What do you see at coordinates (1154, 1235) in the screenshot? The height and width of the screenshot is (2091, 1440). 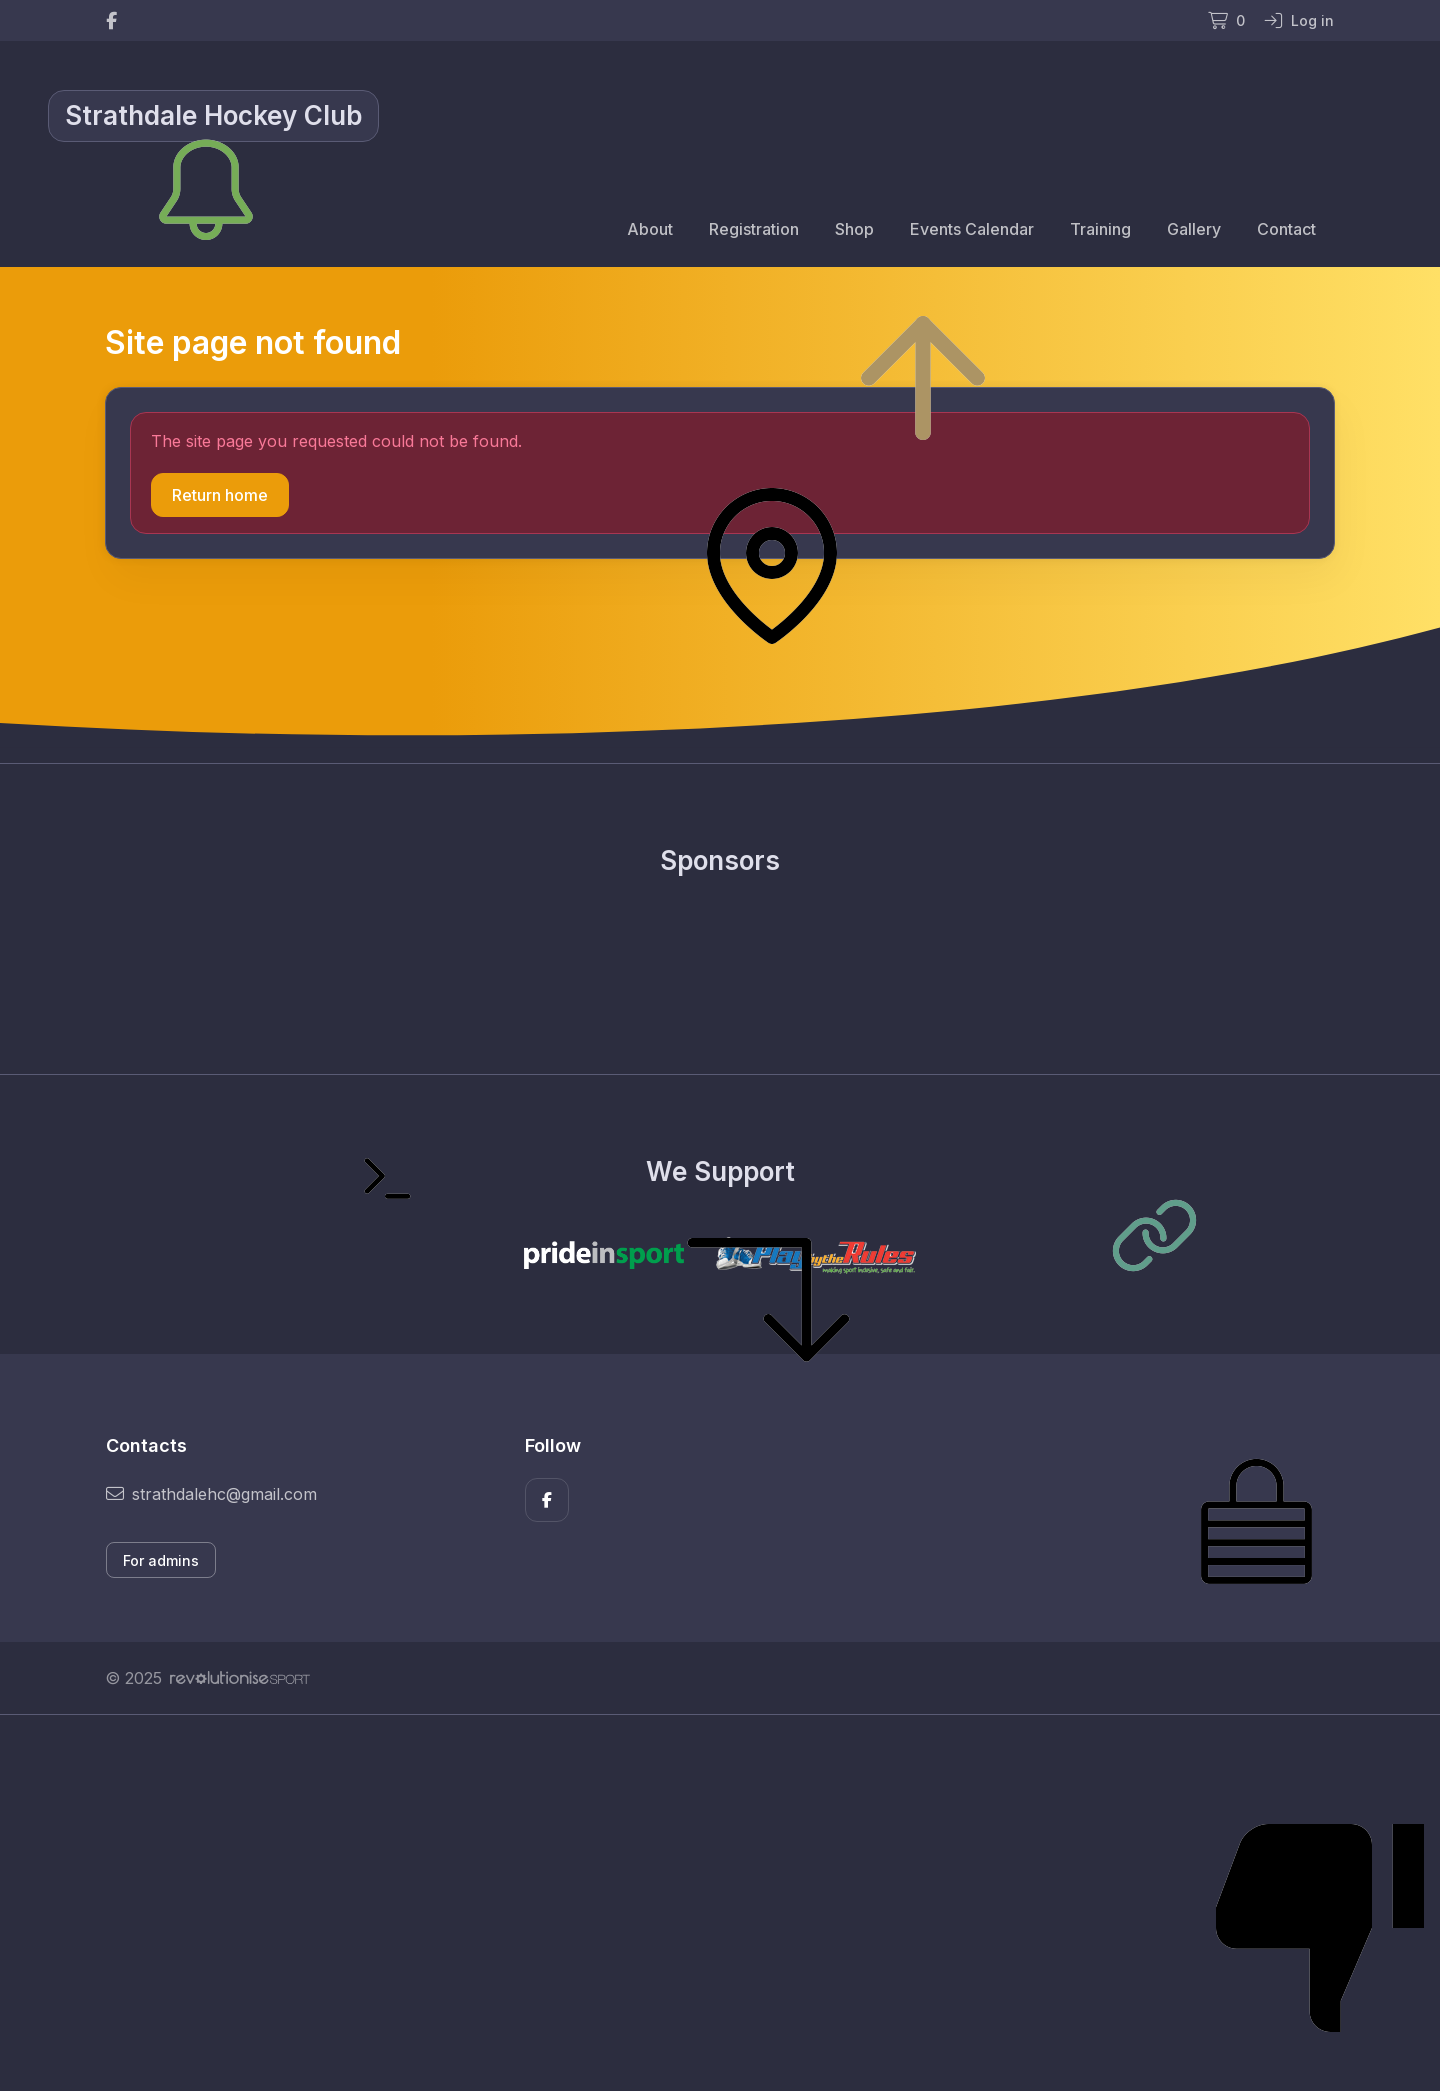 I see `copy or share a link` at bounding box center [1154, 1235].